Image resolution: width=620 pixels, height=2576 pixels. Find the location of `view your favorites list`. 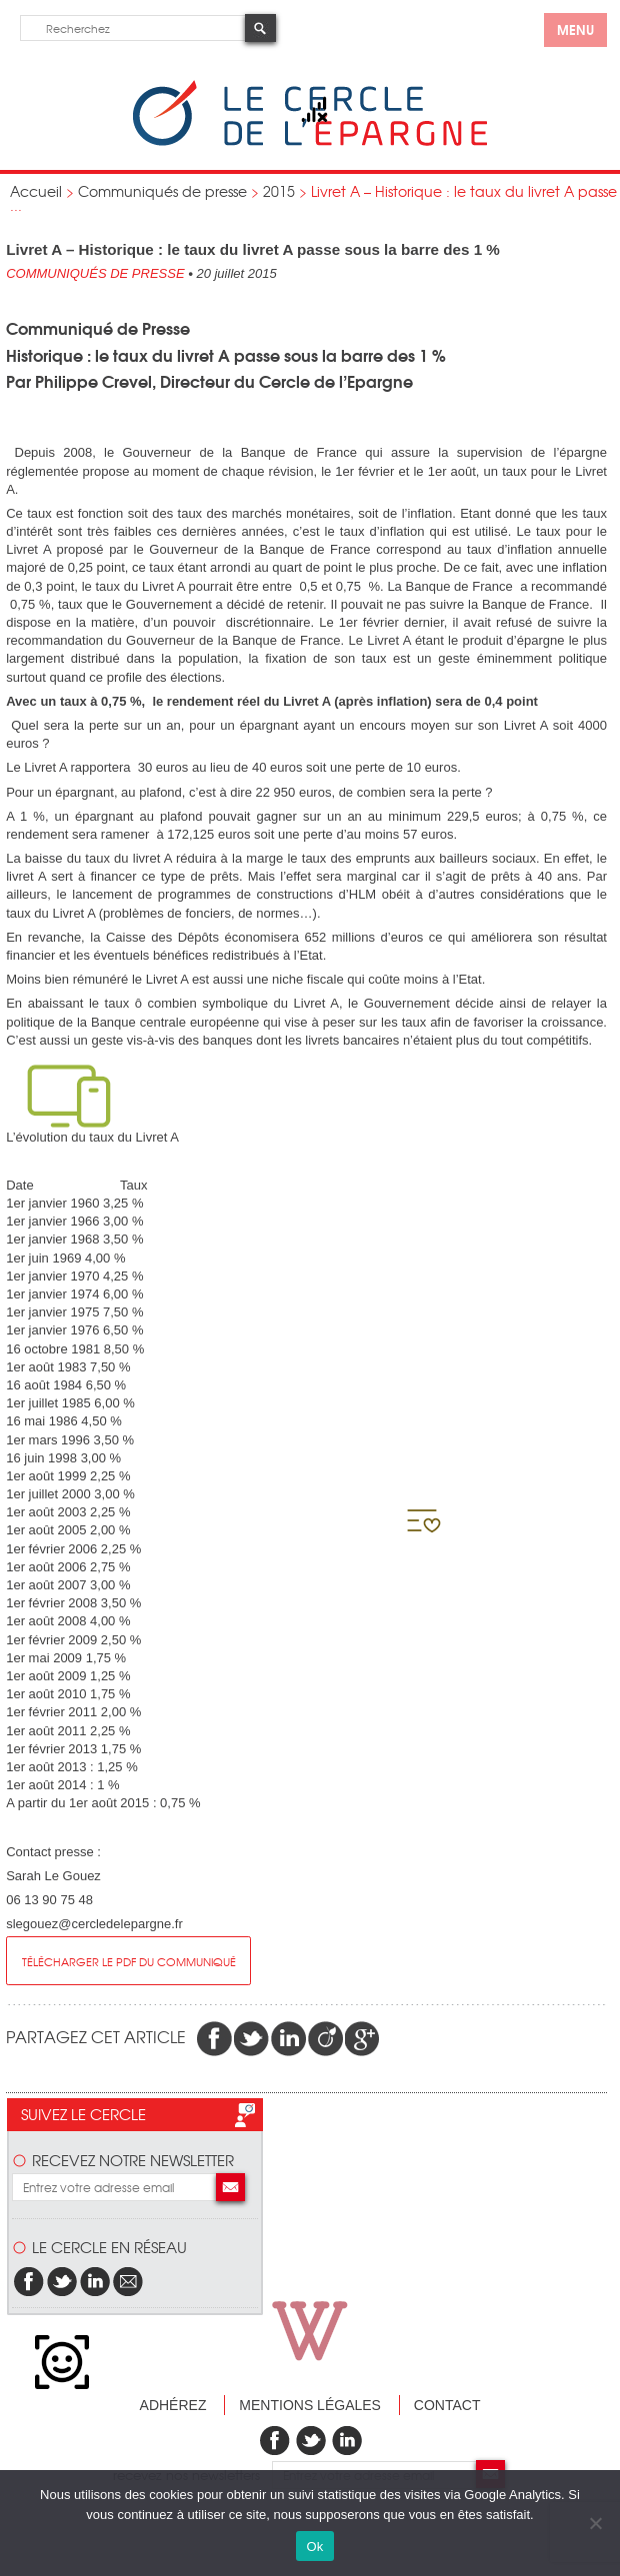

view your favorites list is located at coordinates (422, 1520).